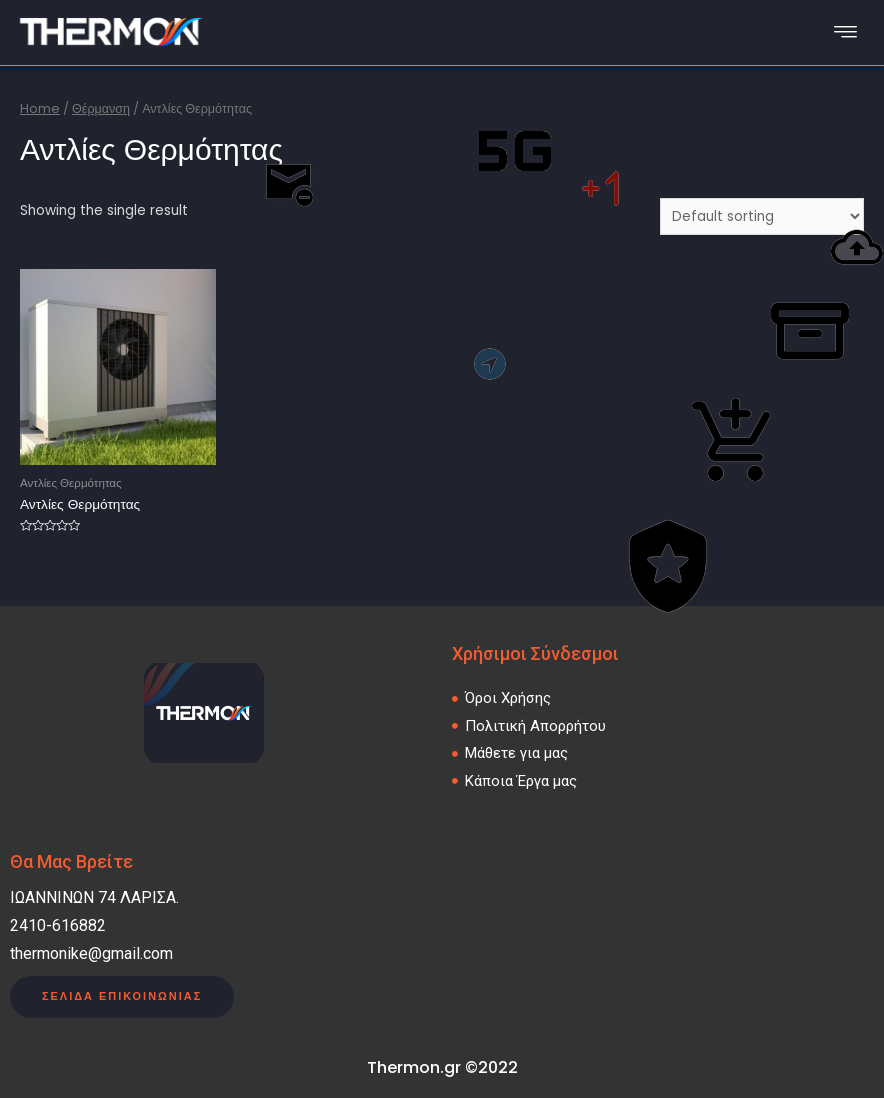  What do you see at coordinates (603, 188) in the screenshot?
I see `increase exposure by one stop` at bounding box center [603, 188].